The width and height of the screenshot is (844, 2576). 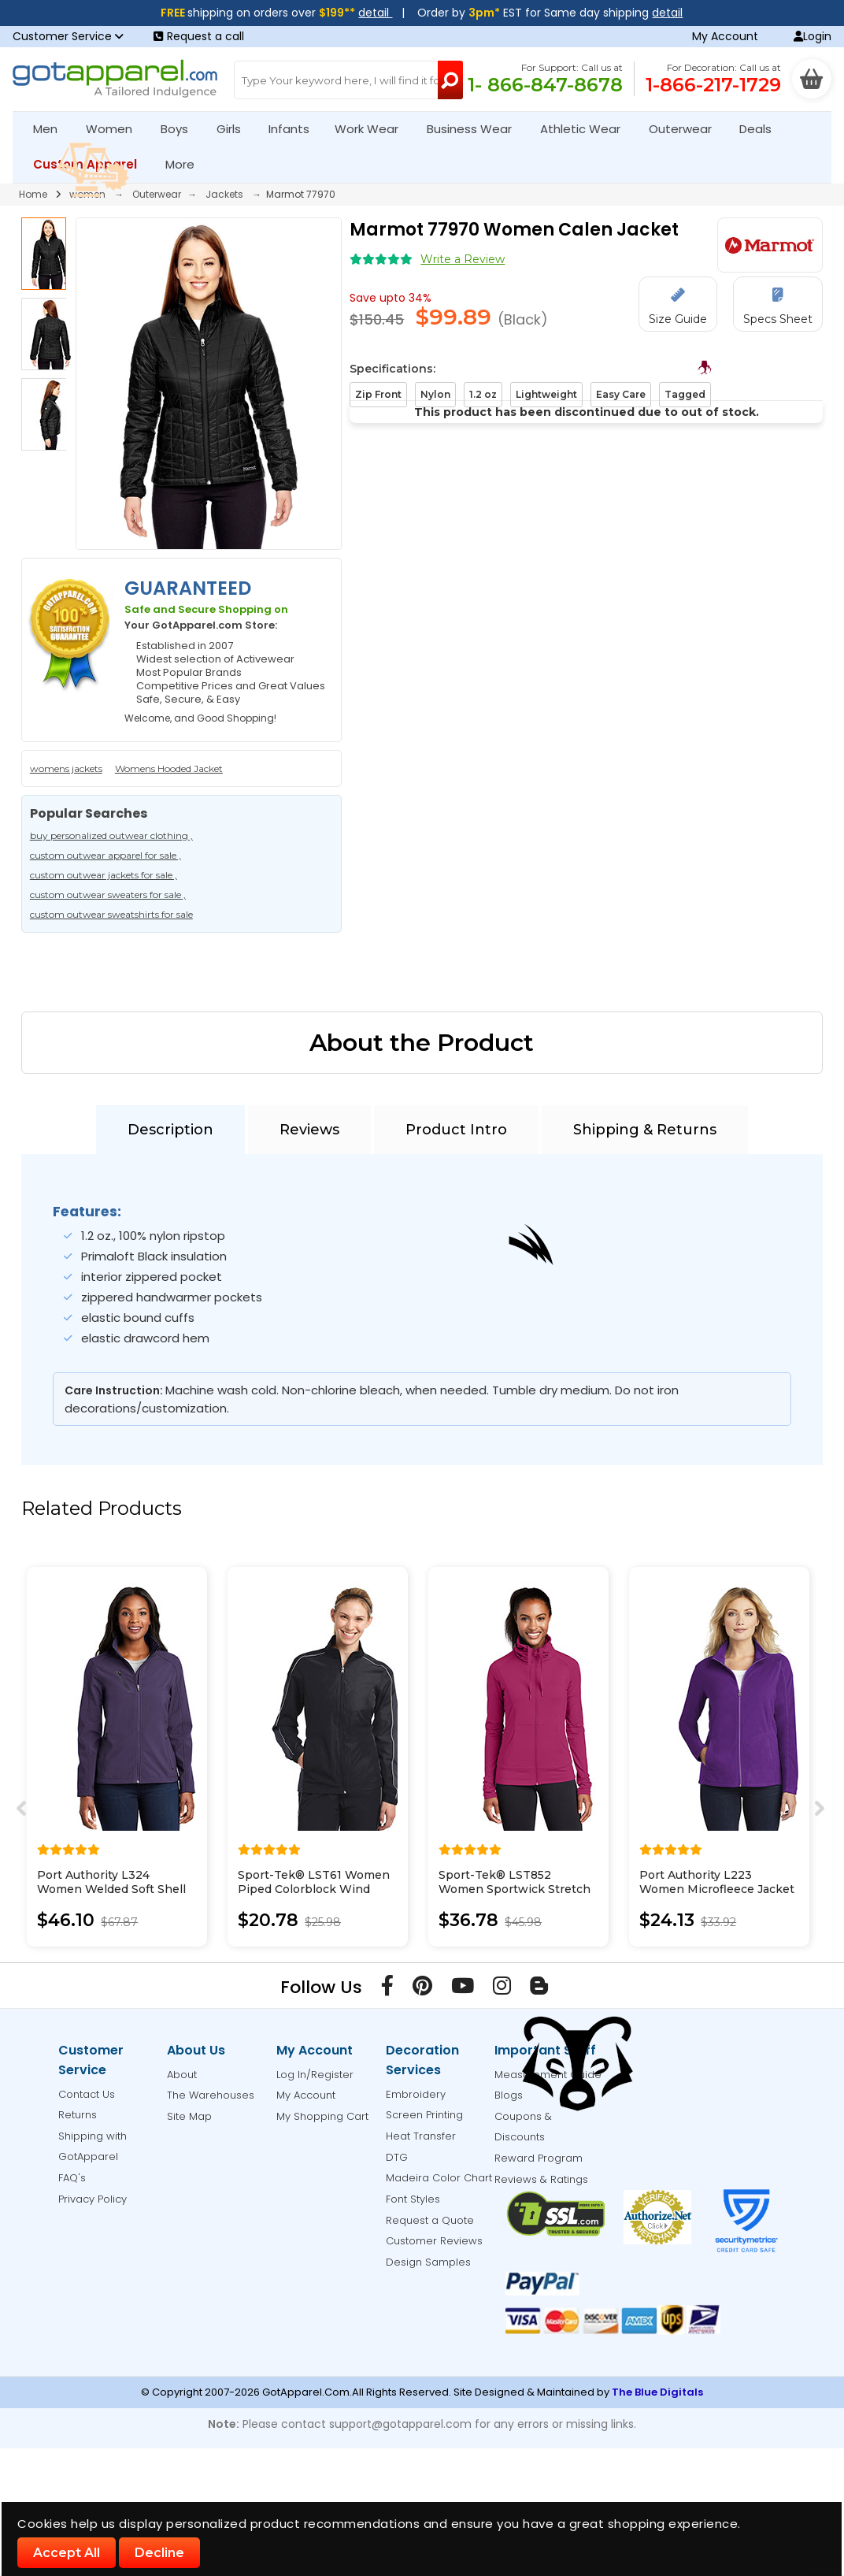 What do you see at coordinates (531, 1245) in the screenshot?
I see `indicates wind or air movement effect` at bounding box center [531, 1245].